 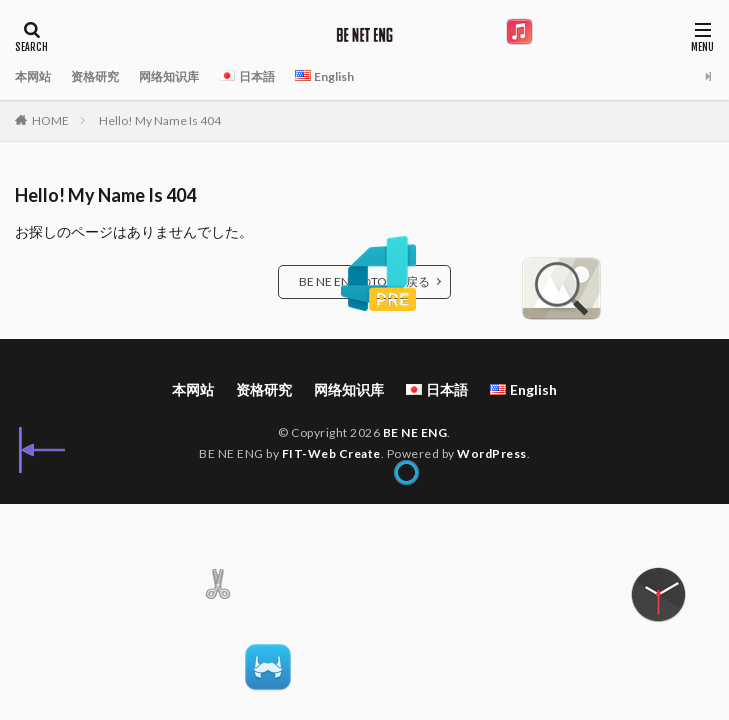 I want to click on indicates a time-sensitive or urgent notification, so click(x=658, y=594).